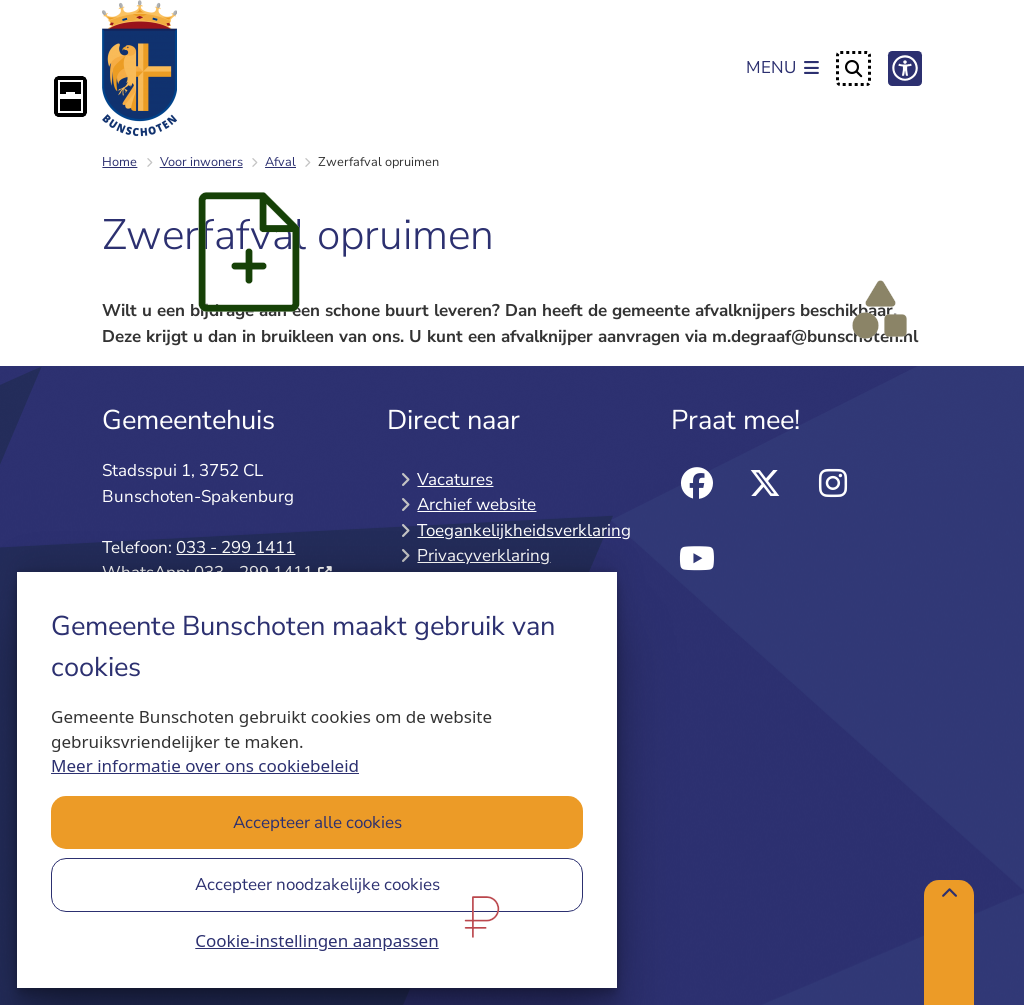 The width and height of the screenshot is (1024, 1005). Describe the element at coordinates (249, 252) in the screenshot. I see `create a new file` at that location.